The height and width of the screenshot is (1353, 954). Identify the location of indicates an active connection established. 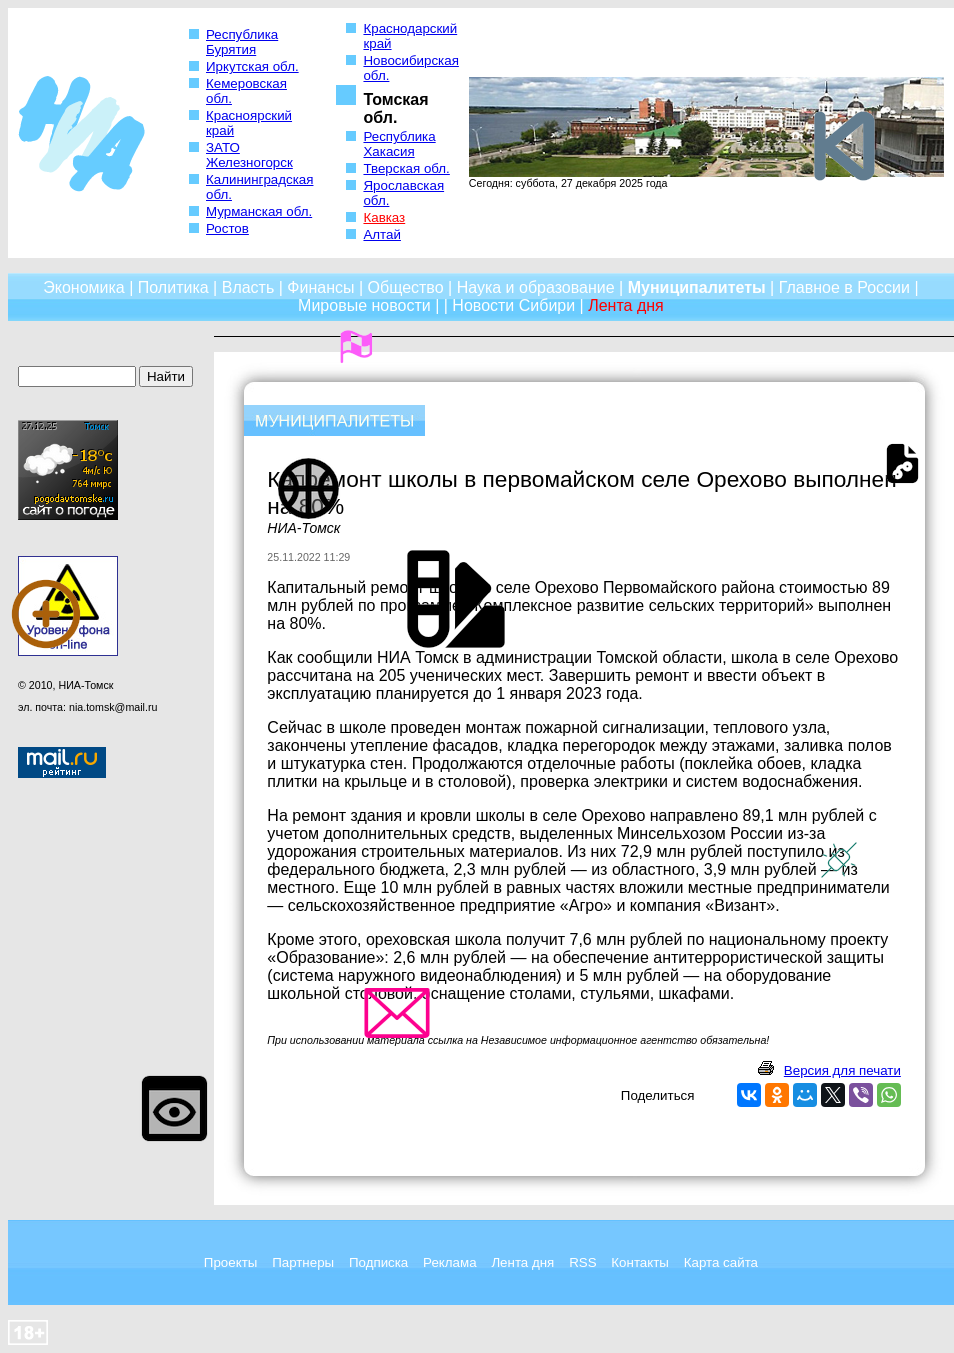
(839, 860).